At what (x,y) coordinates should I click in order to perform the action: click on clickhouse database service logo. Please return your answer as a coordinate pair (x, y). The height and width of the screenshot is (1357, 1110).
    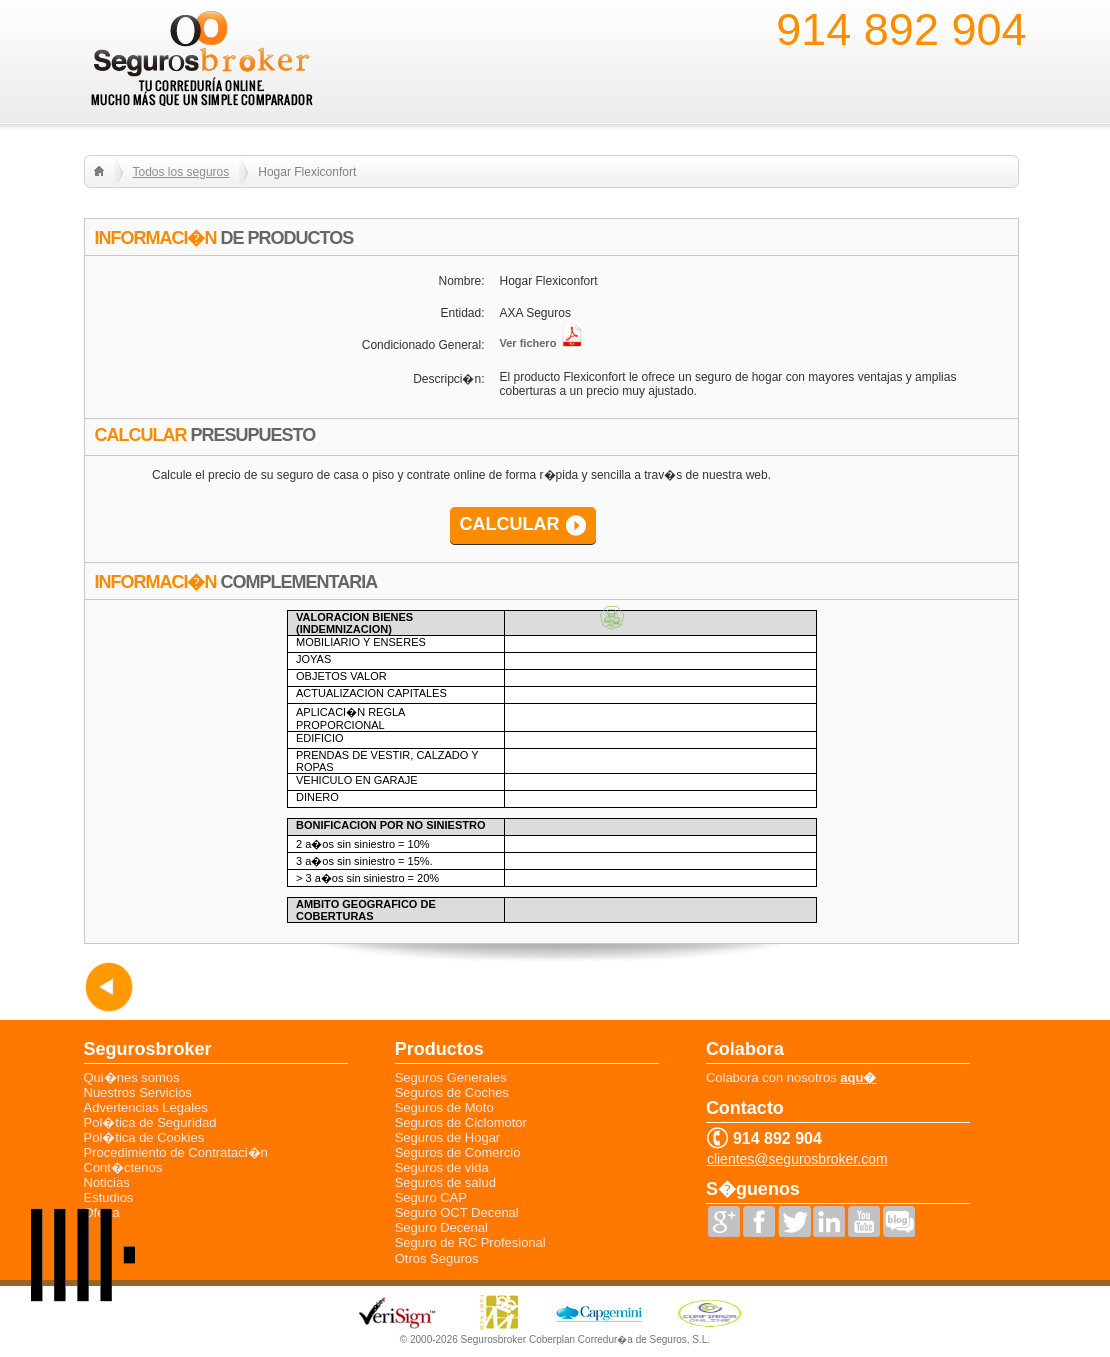
    Looking at the image, I should click on (83, 1255).